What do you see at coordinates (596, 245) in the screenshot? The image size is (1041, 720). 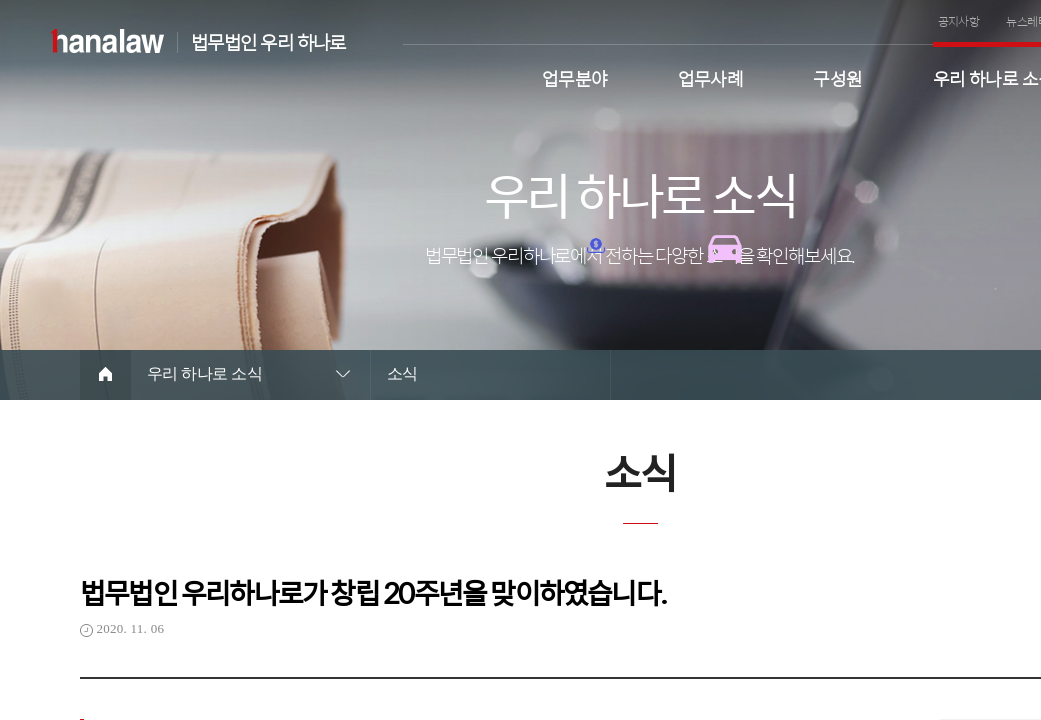 I see `make a donation` at bounding box center [596, 245].